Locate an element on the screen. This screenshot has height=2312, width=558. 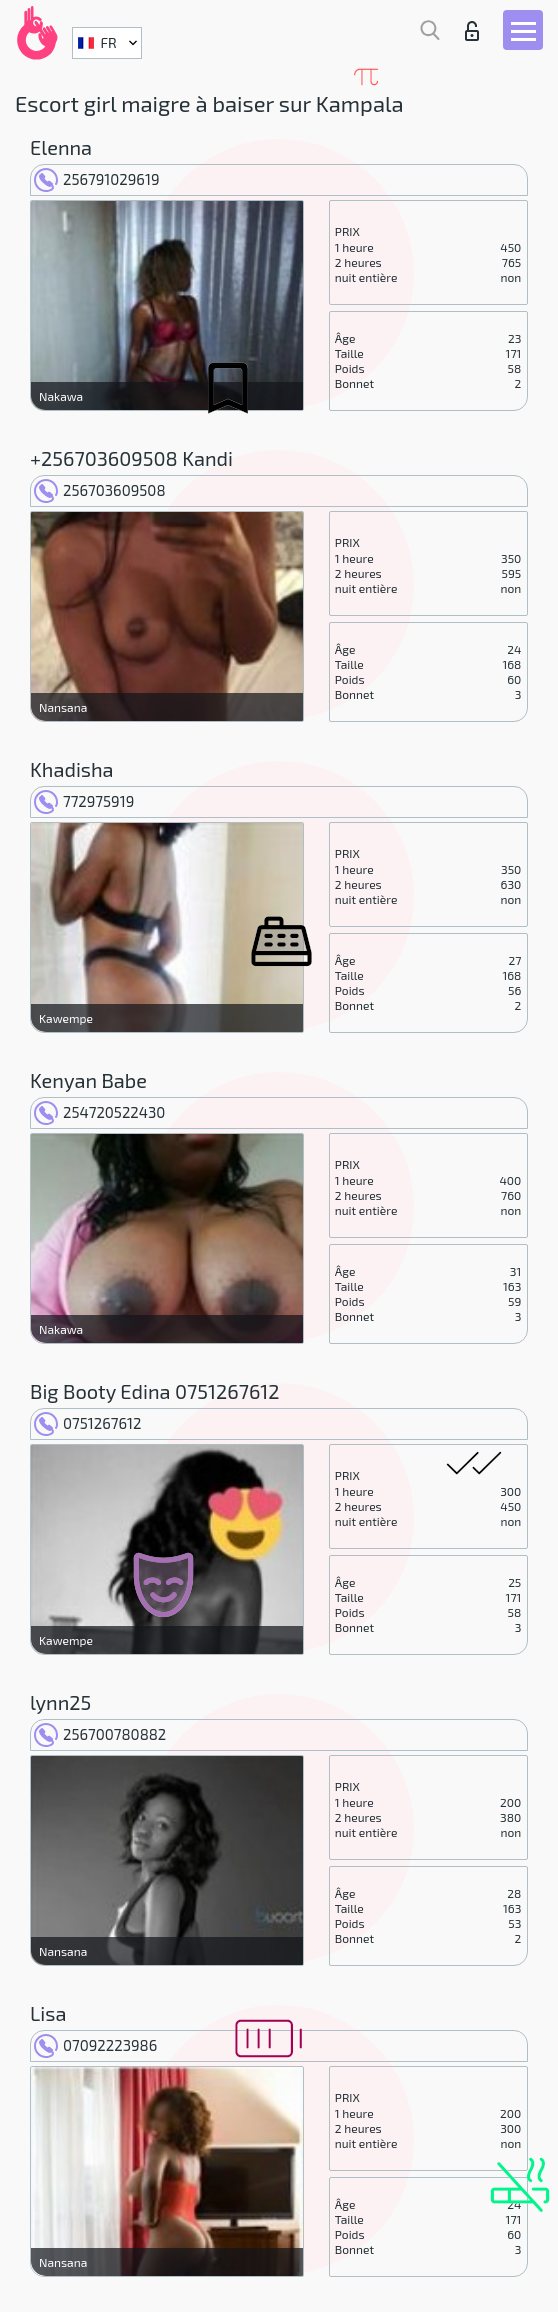
access mathematical or scientific calculator functions is located at coordinates (366, 76).